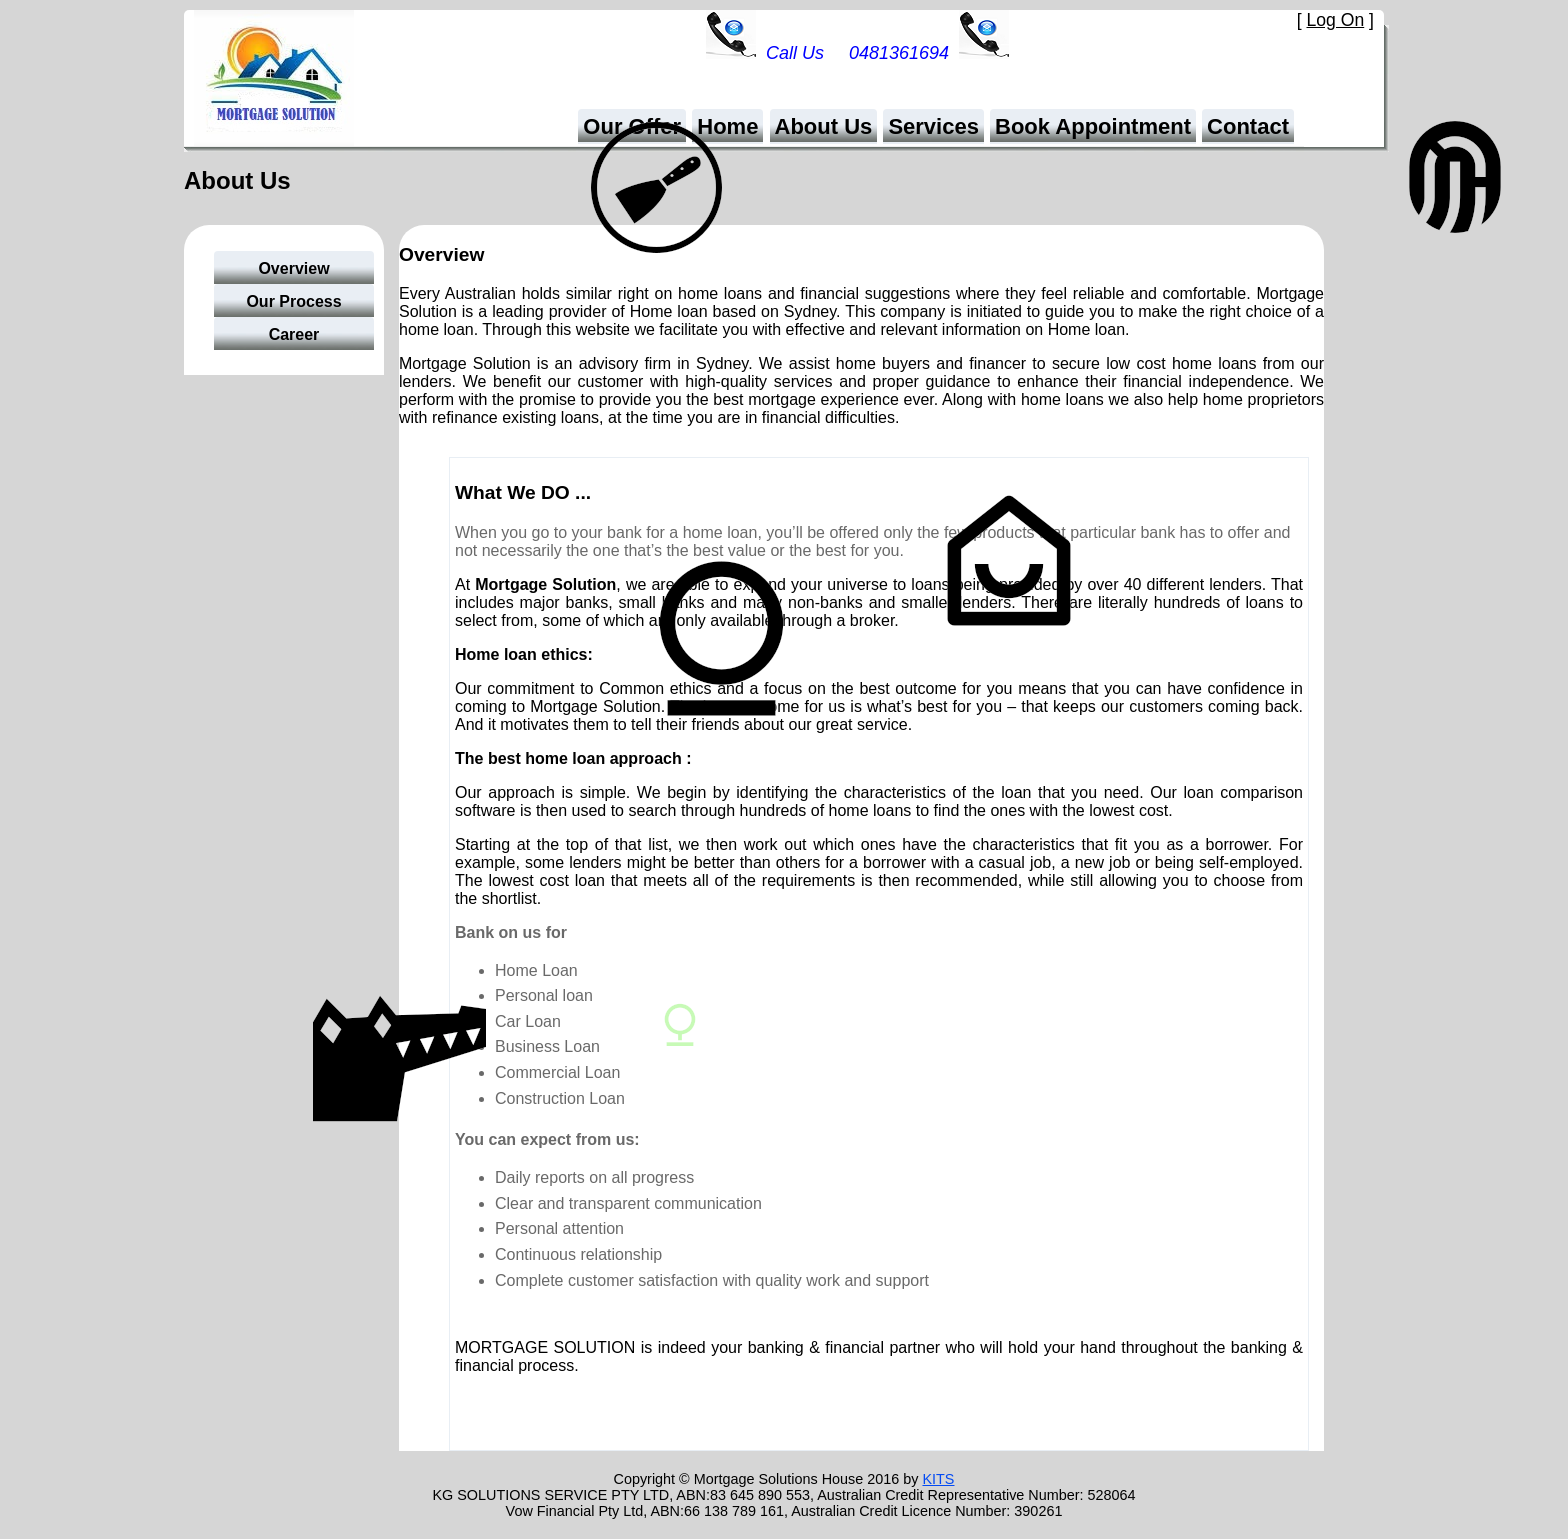 Image resolution: width=1568 pixels, height=1539 pixels. What do you see at coordinates (1009, 564) in the screenshot?
I see `return to home screen` at bounding box center [1009, 564].